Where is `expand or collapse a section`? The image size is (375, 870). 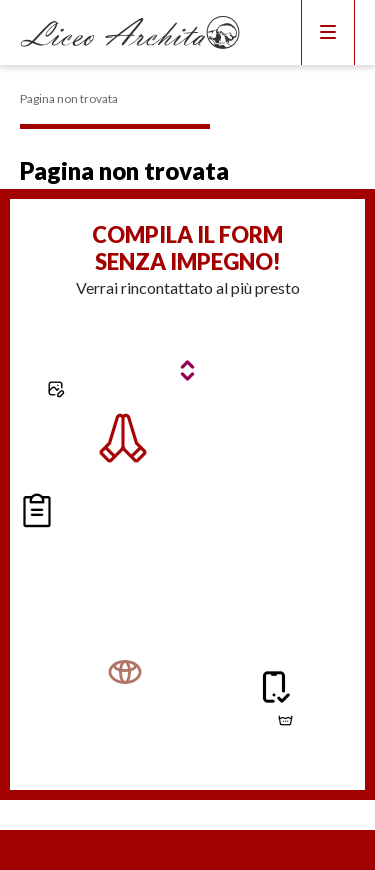
expand or collapse a section is located at coordinates (187, 370).